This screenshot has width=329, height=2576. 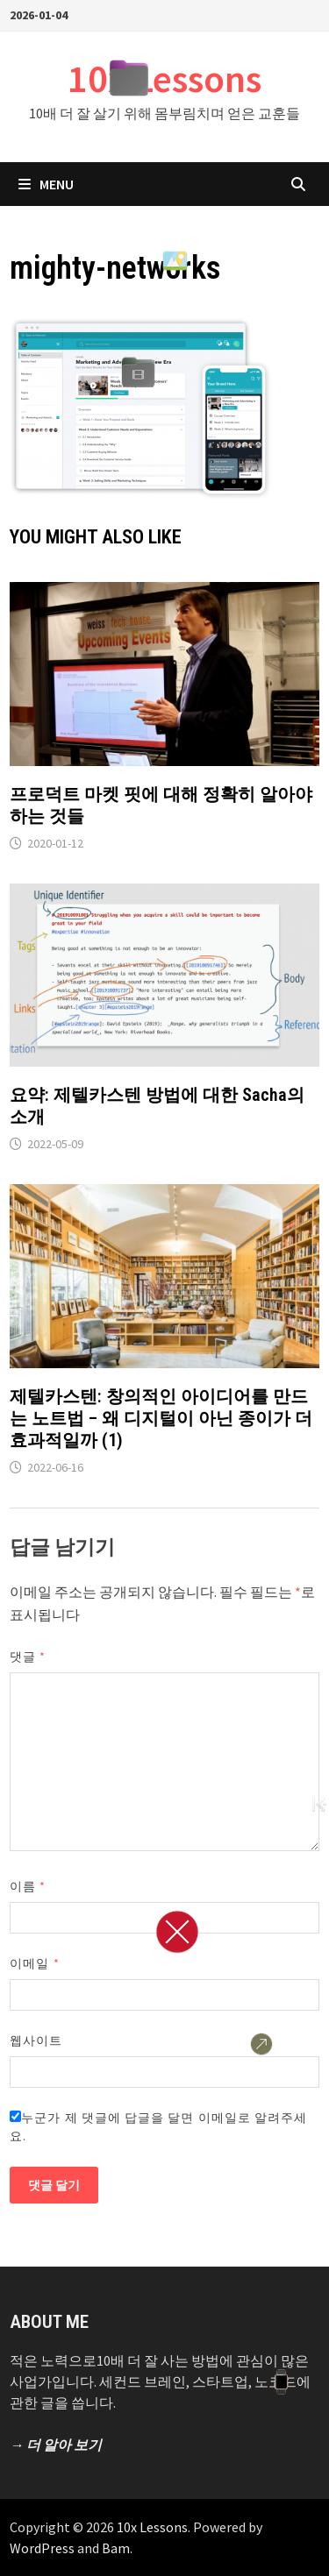 I want to click on indicates a file cannot be synced to Dropbox, so click(x=177, y=1932).